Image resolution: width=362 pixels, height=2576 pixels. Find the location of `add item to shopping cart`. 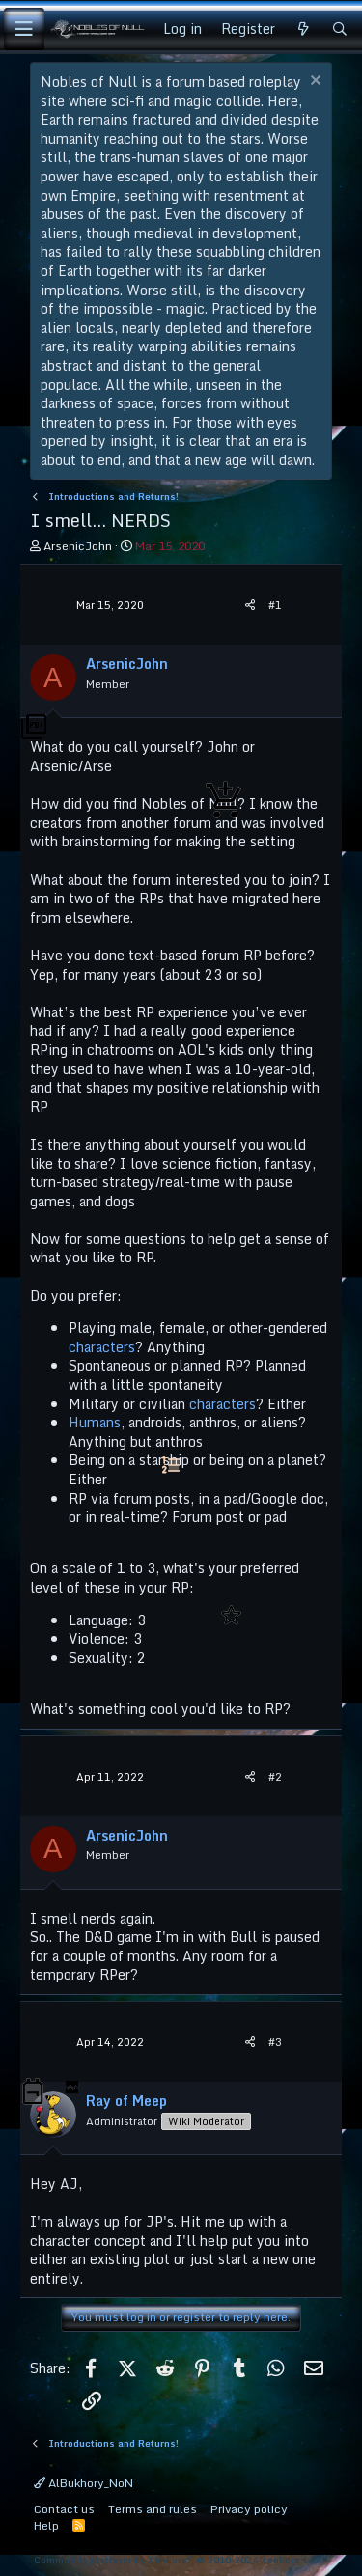

add item to shopping cart is located at coordinates (225, 800).